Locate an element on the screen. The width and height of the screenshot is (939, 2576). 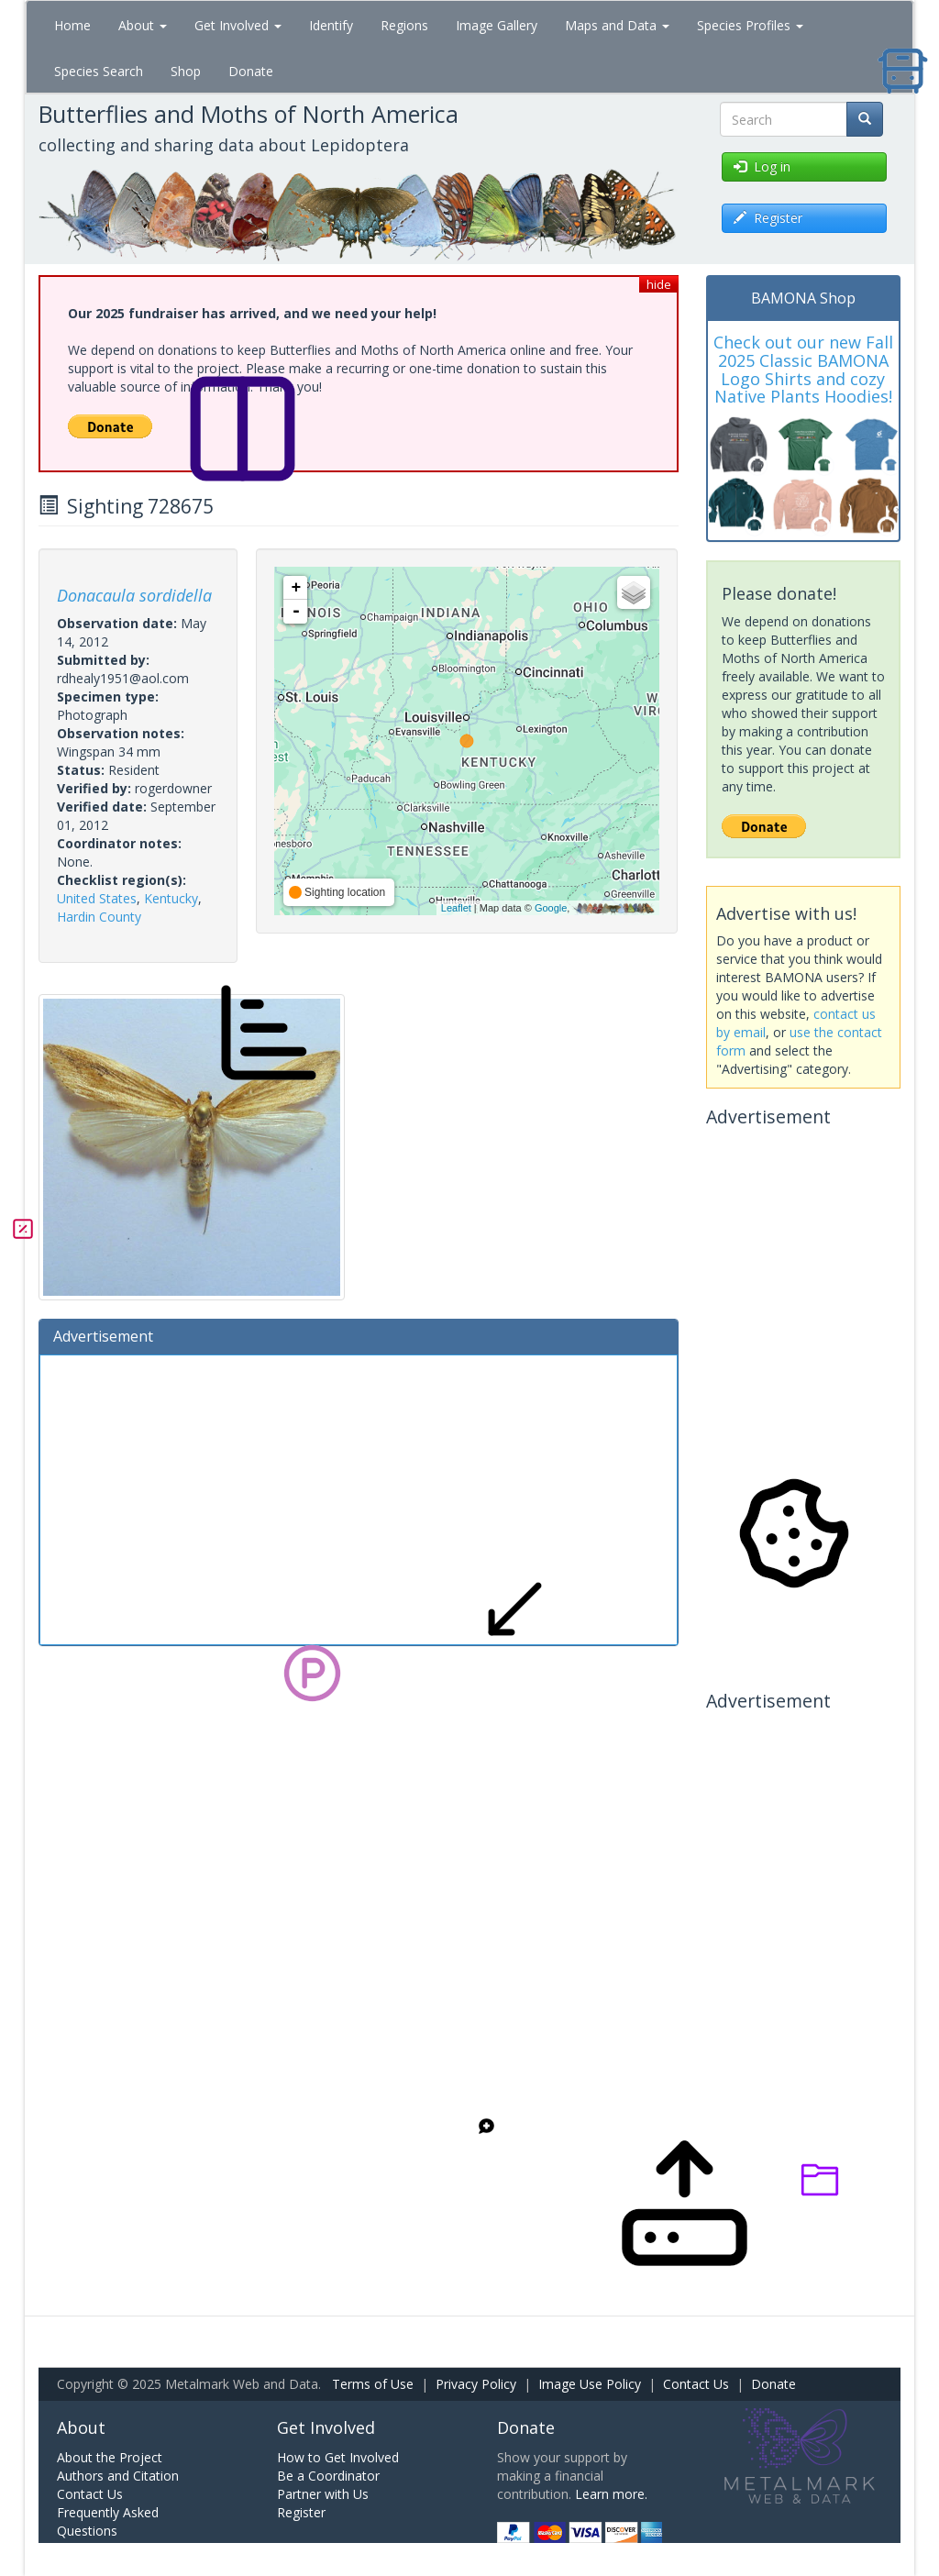
upload files to local storage or drive is located at coordinates (684, 2203).